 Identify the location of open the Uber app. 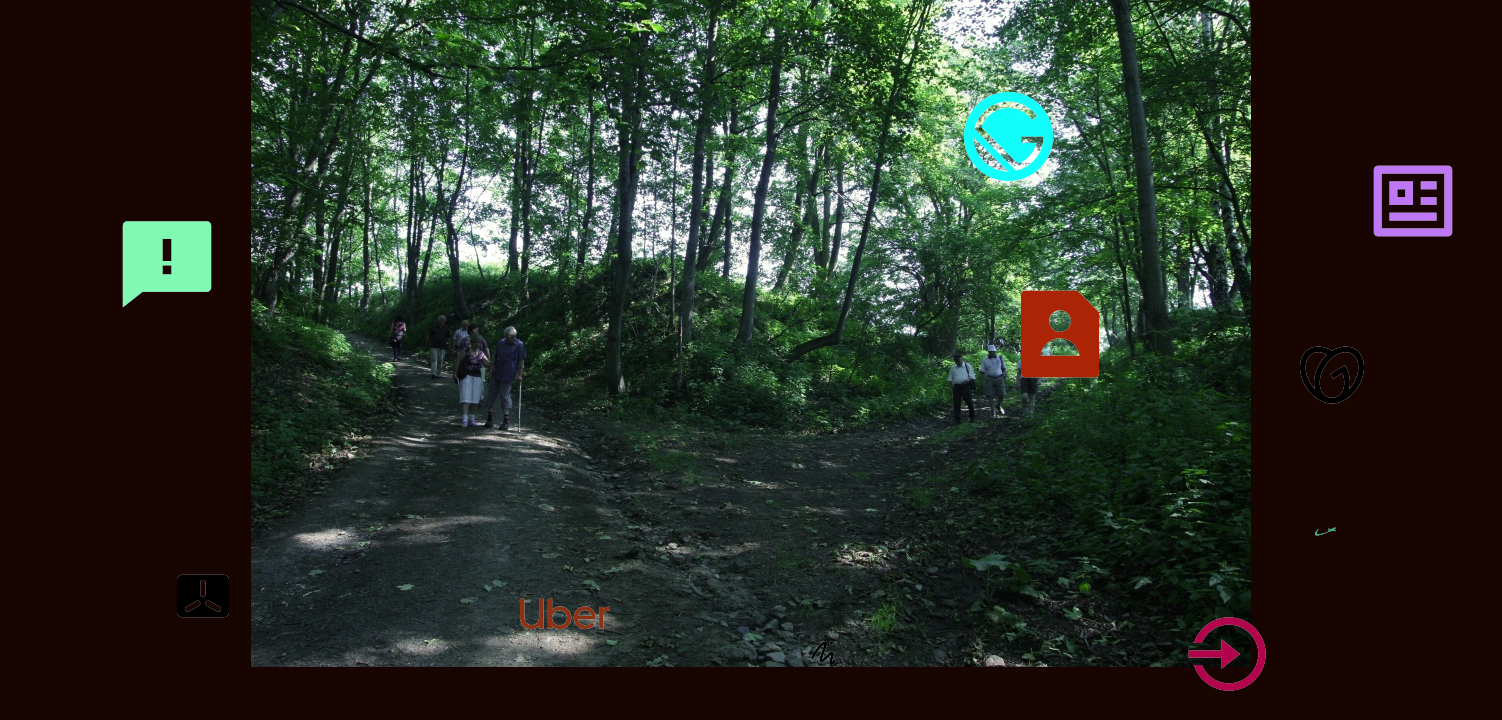
(565, 614).